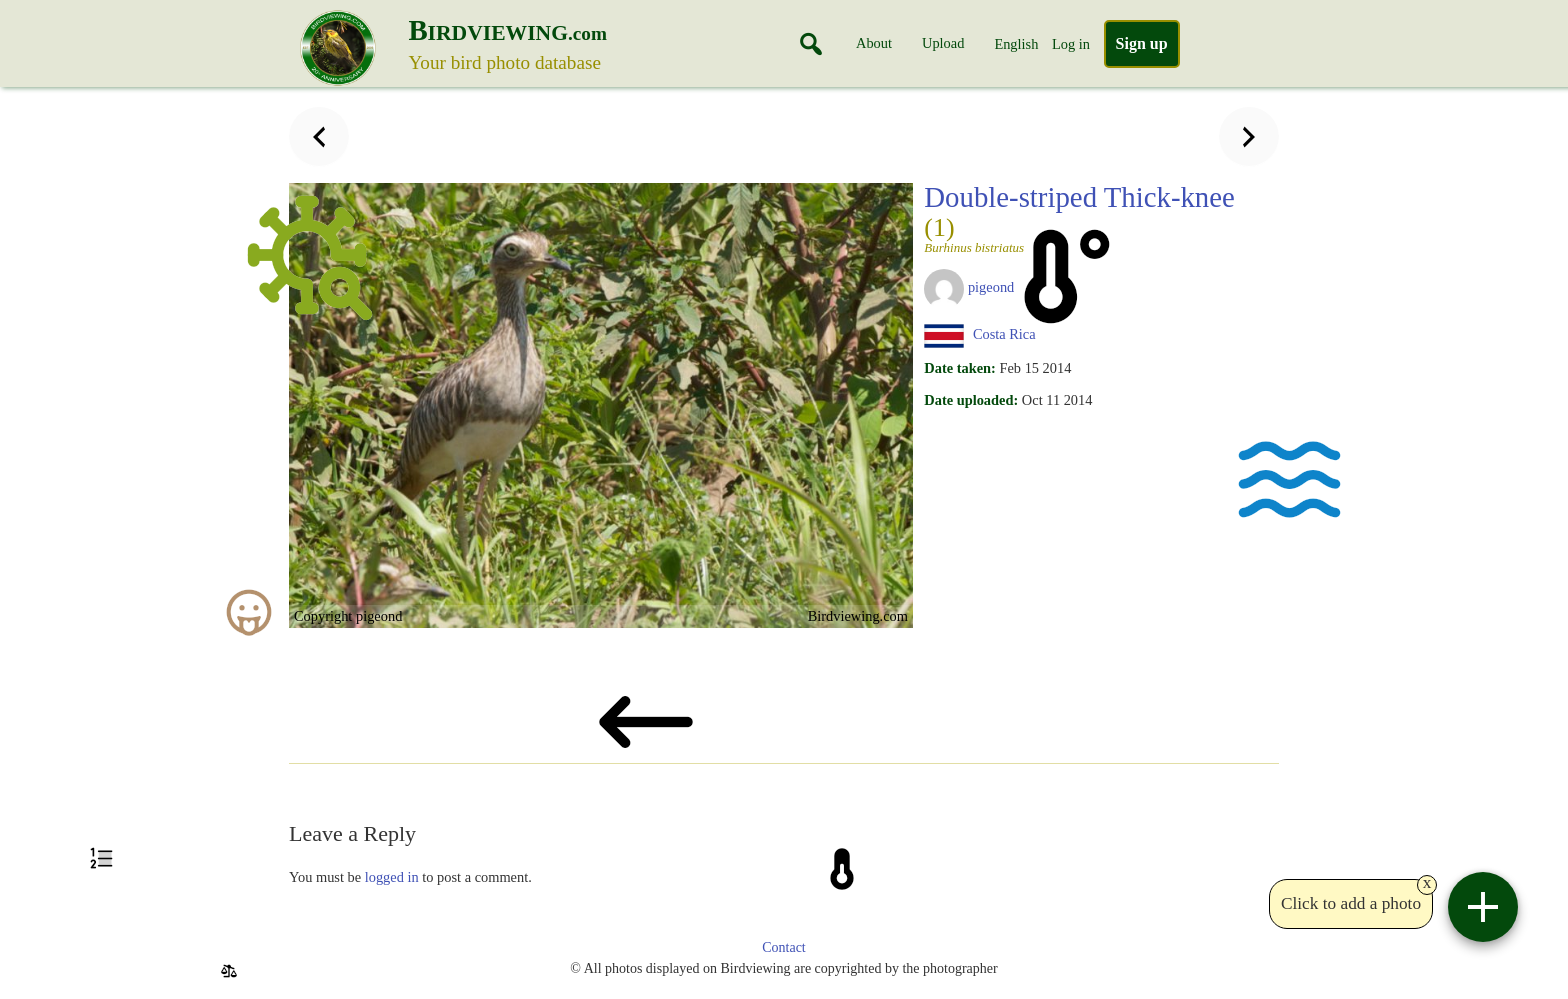 The width and height of the screenshot is (1568, 999). What do you see at coordinates (101, 858) in the screenshot?
I see `create a numbered list` at bounding box center [101, 858].